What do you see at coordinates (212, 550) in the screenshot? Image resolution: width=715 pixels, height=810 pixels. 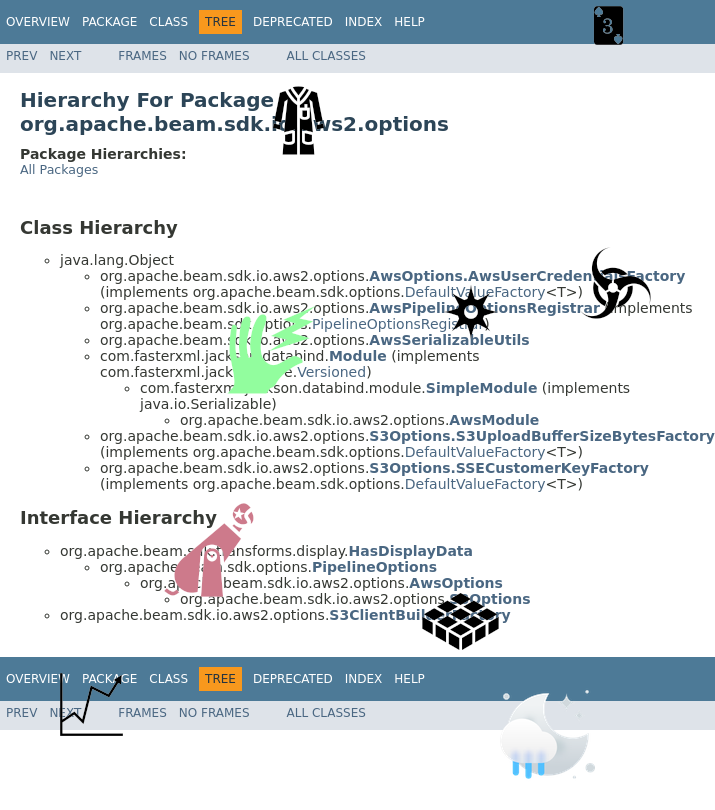 I see `launch a stunt or action mini-game` at bounding box center [212, 550].